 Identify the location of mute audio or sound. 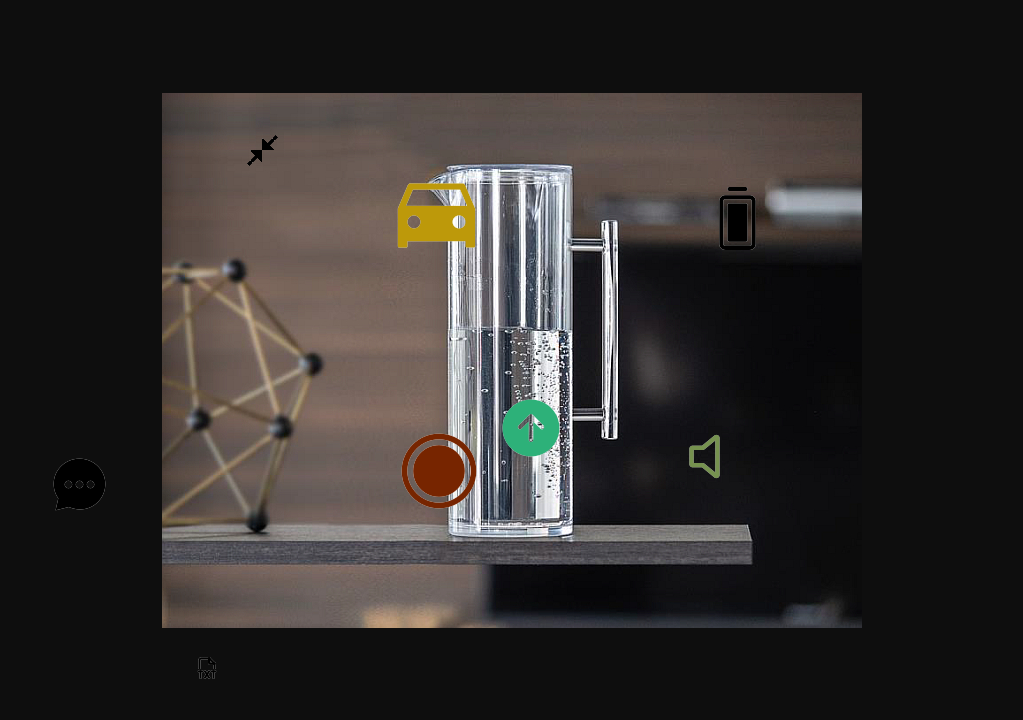
(704, 456).